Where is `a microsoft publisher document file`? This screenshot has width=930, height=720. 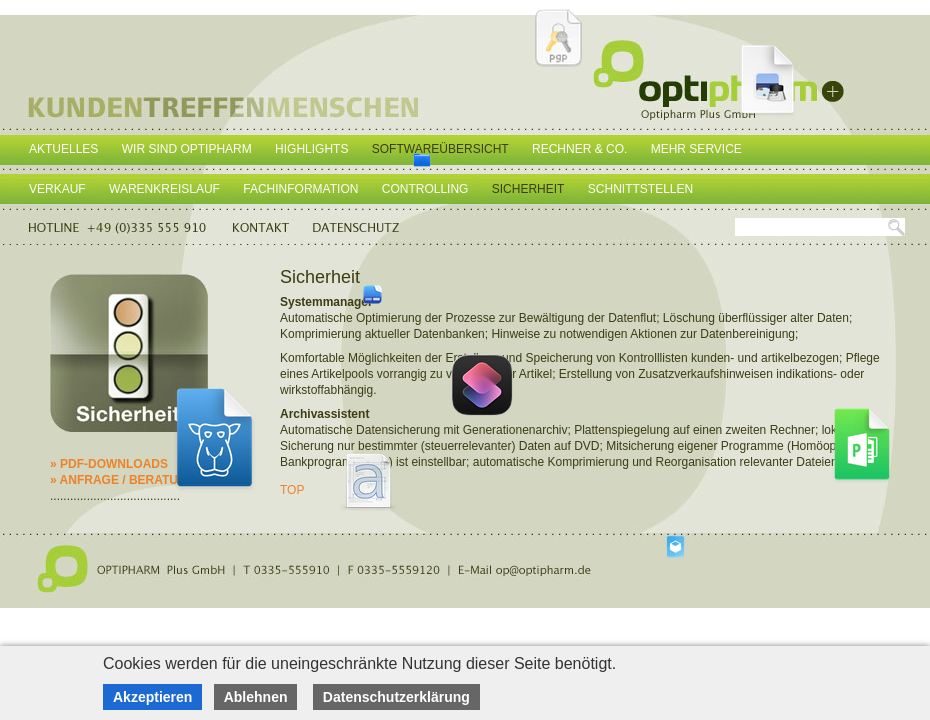 a microsoft publisher document file is located at coordinates (862, 444).